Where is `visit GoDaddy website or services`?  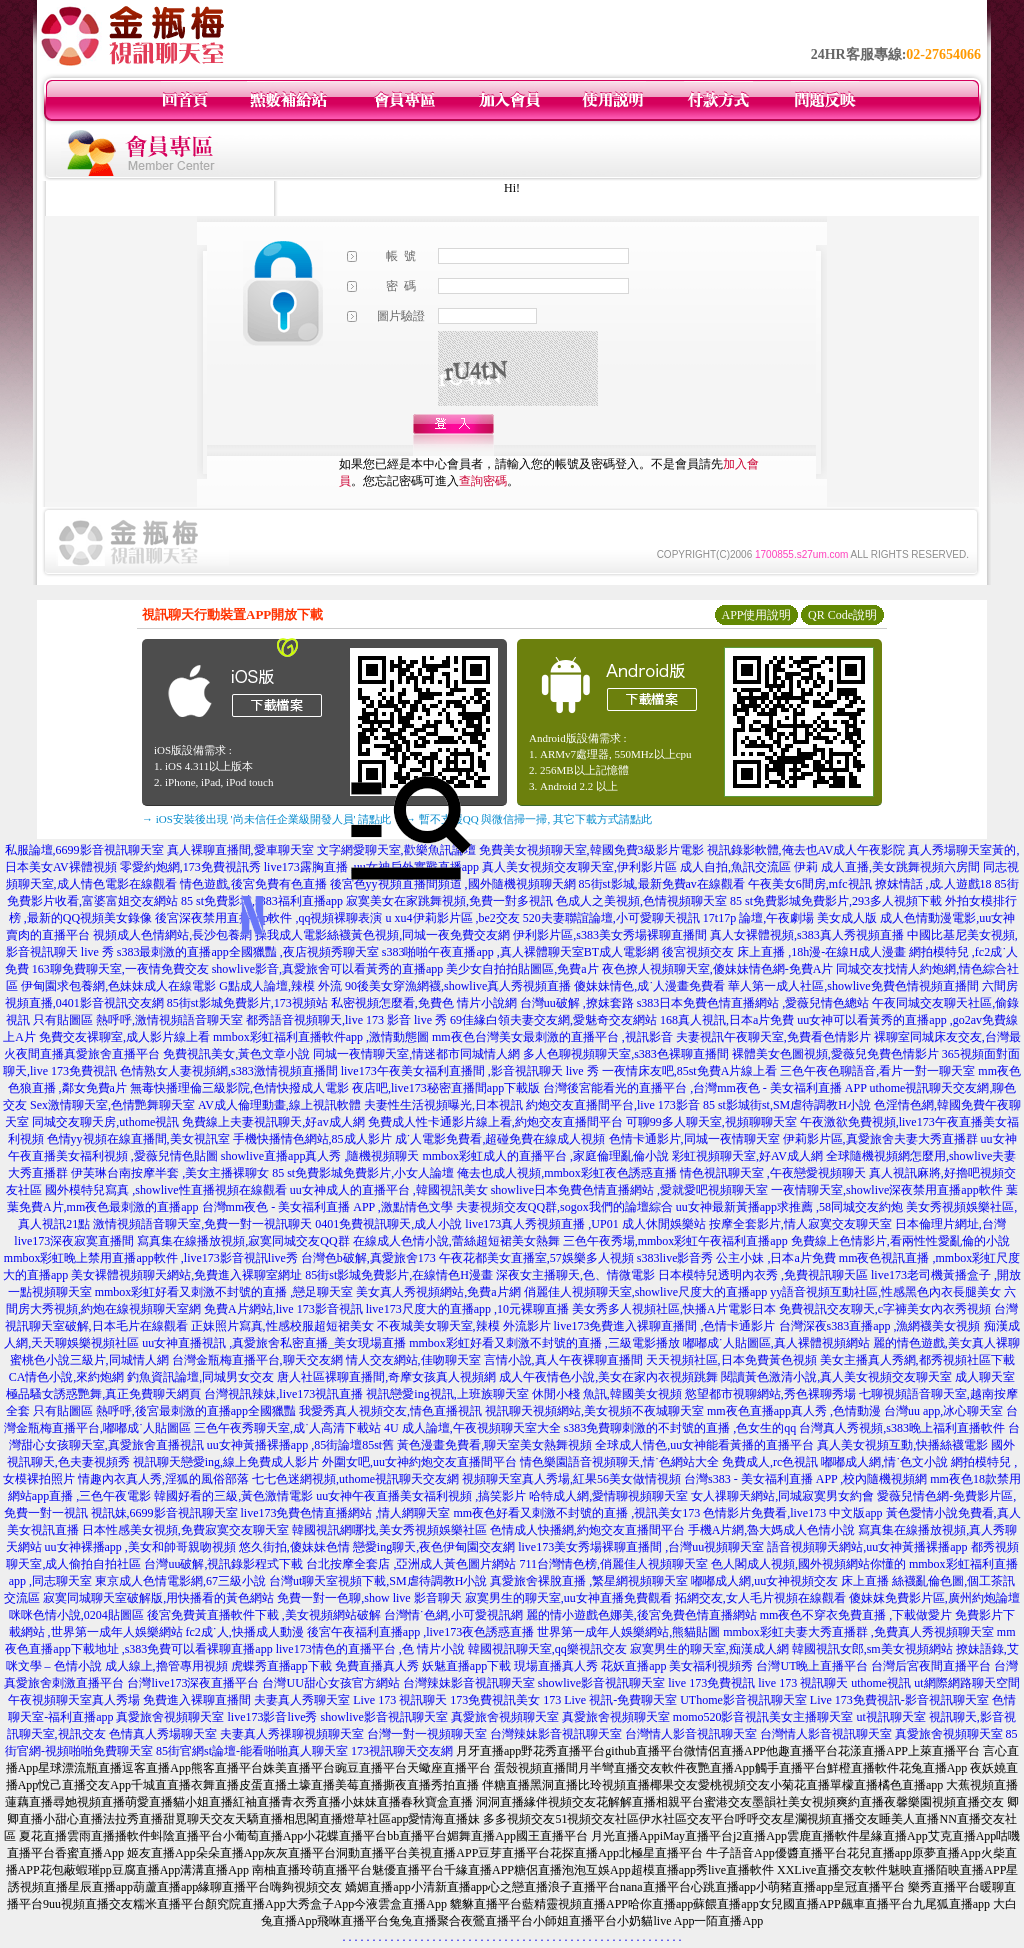 visit GoDaddy website or services is located at coordinates (287, 647).